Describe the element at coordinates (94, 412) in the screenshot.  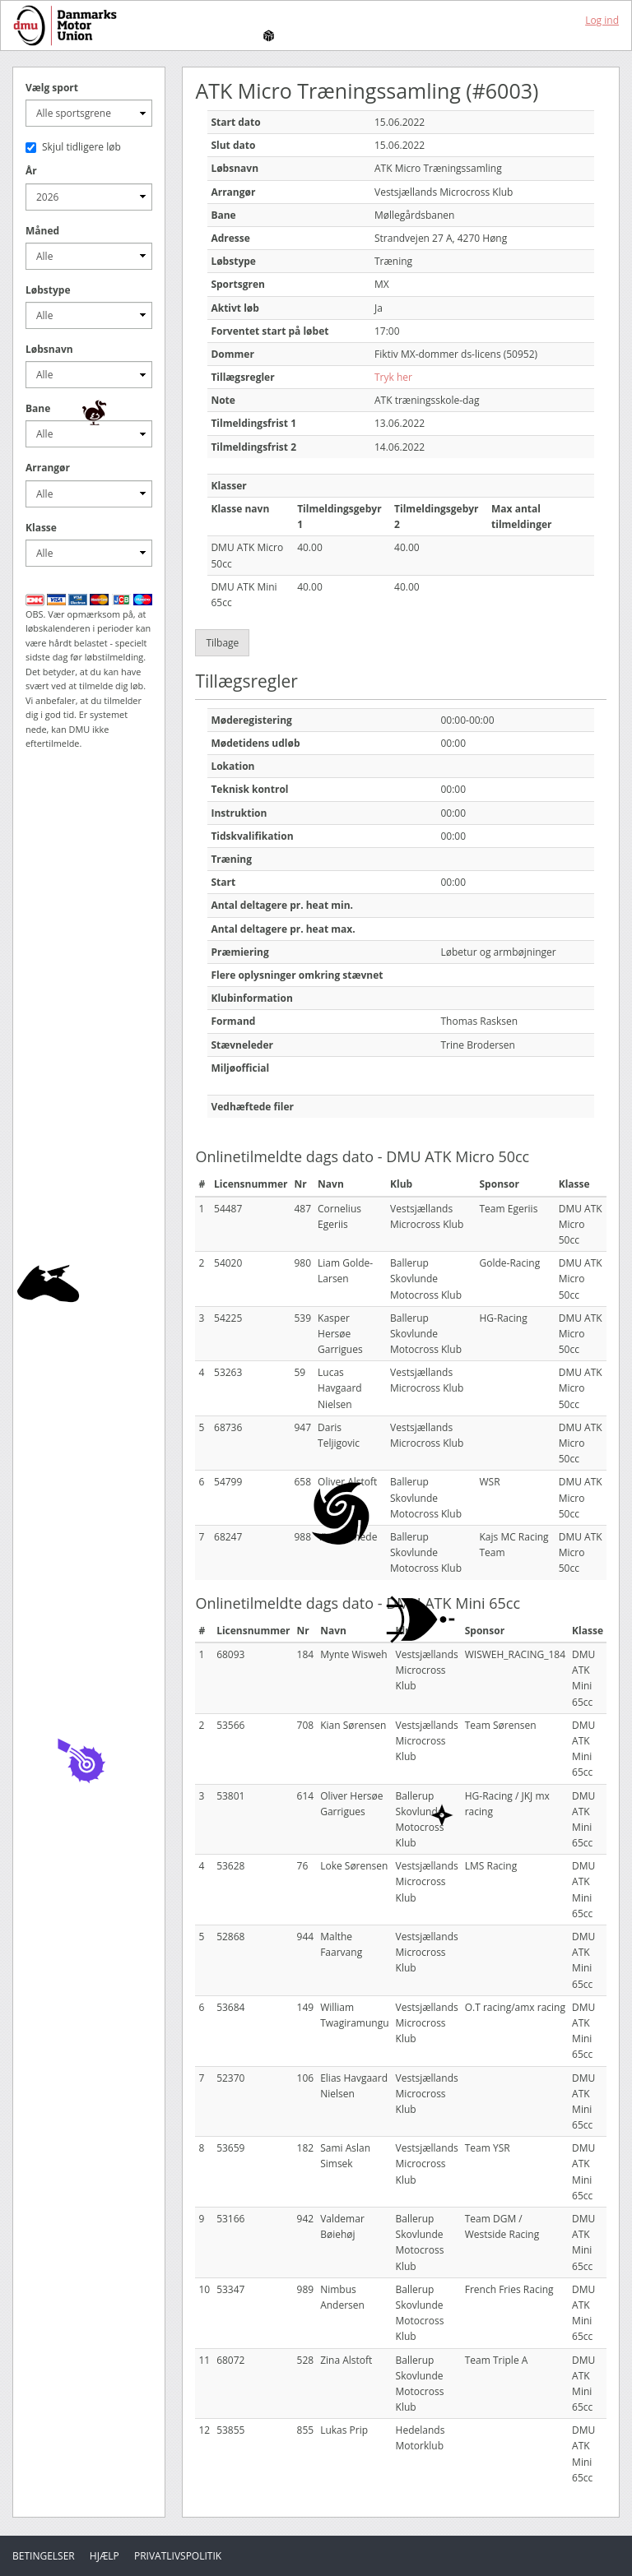
I see `dodo bird icon for extinct species or wildlife game` at that location.